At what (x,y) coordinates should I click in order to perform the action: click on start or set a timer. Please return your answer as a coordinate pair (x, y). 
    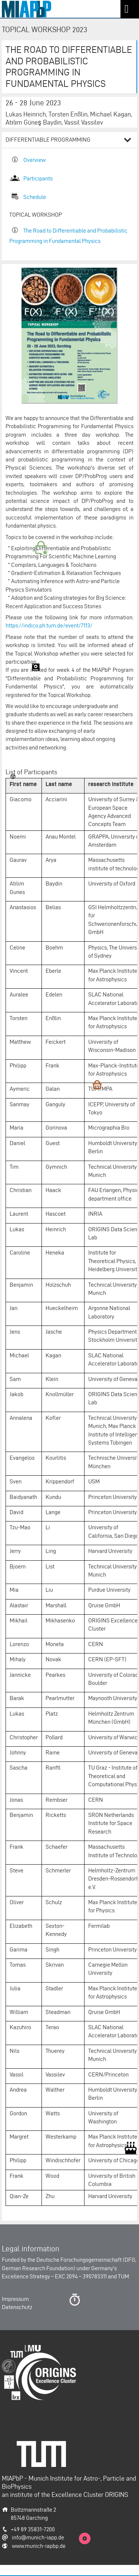
    Looking at the image, I should click on (75, 2300).